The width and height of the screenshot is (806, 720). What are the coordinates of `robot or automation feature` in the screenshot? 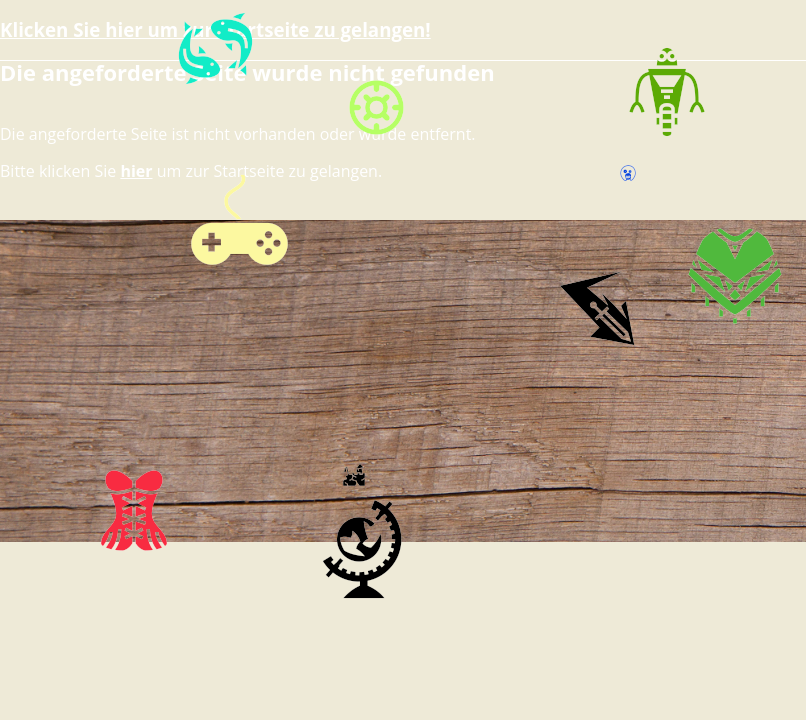 It's located at (667, 92).